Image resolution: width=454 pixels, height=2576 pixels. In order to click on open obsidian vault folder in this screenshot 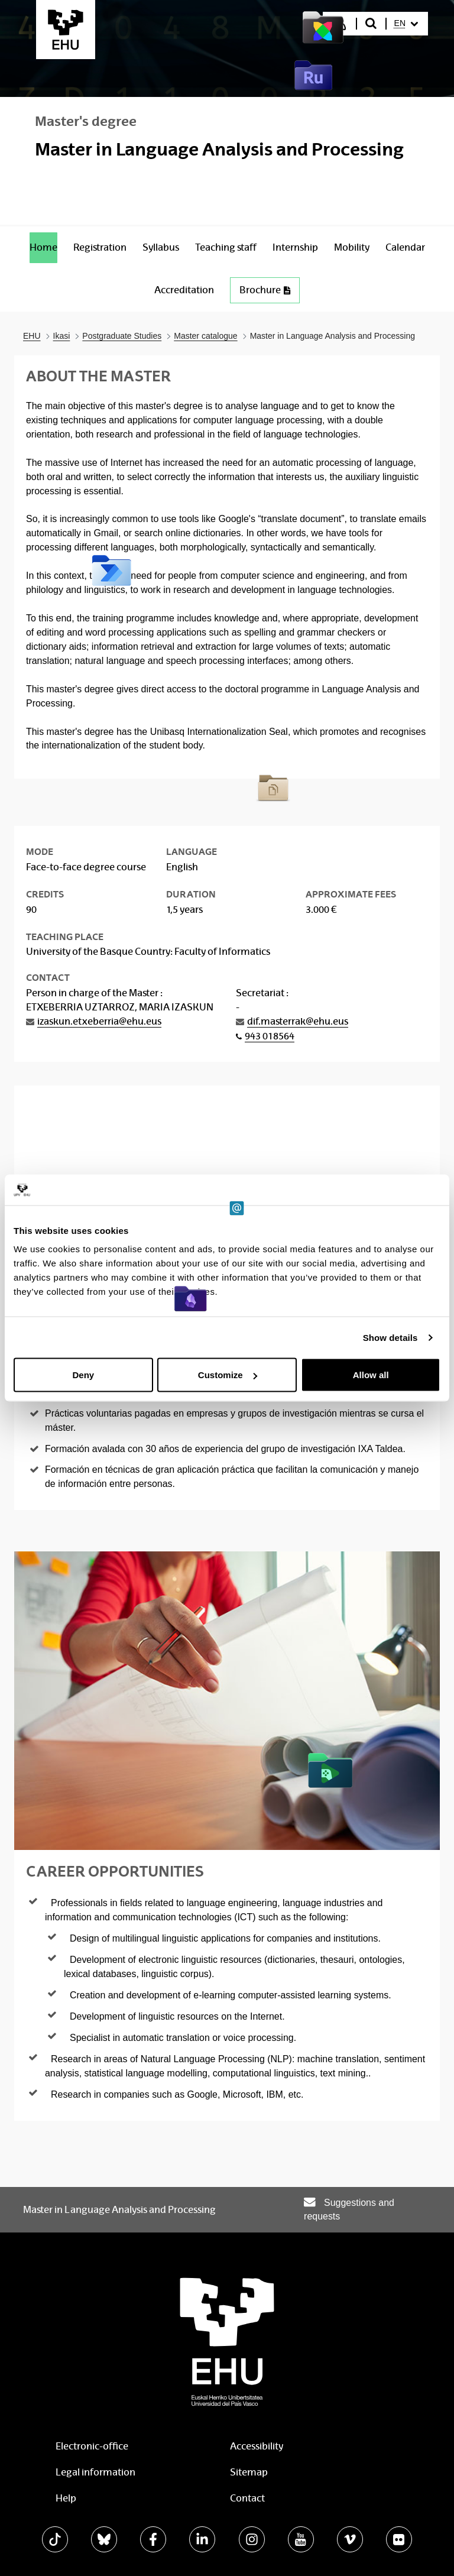, I will do `click(190, 1300)`.